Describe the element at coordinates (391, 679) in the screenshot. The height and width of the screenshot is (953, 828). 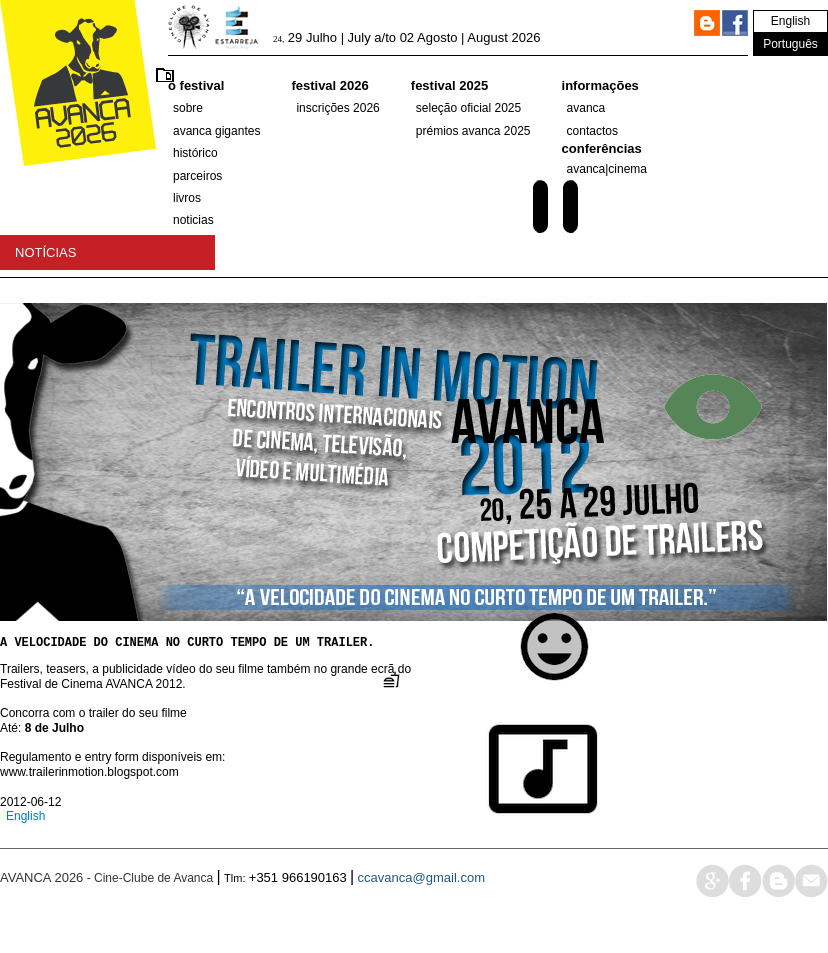
I see `find nearby fast food restaurants` at that location.